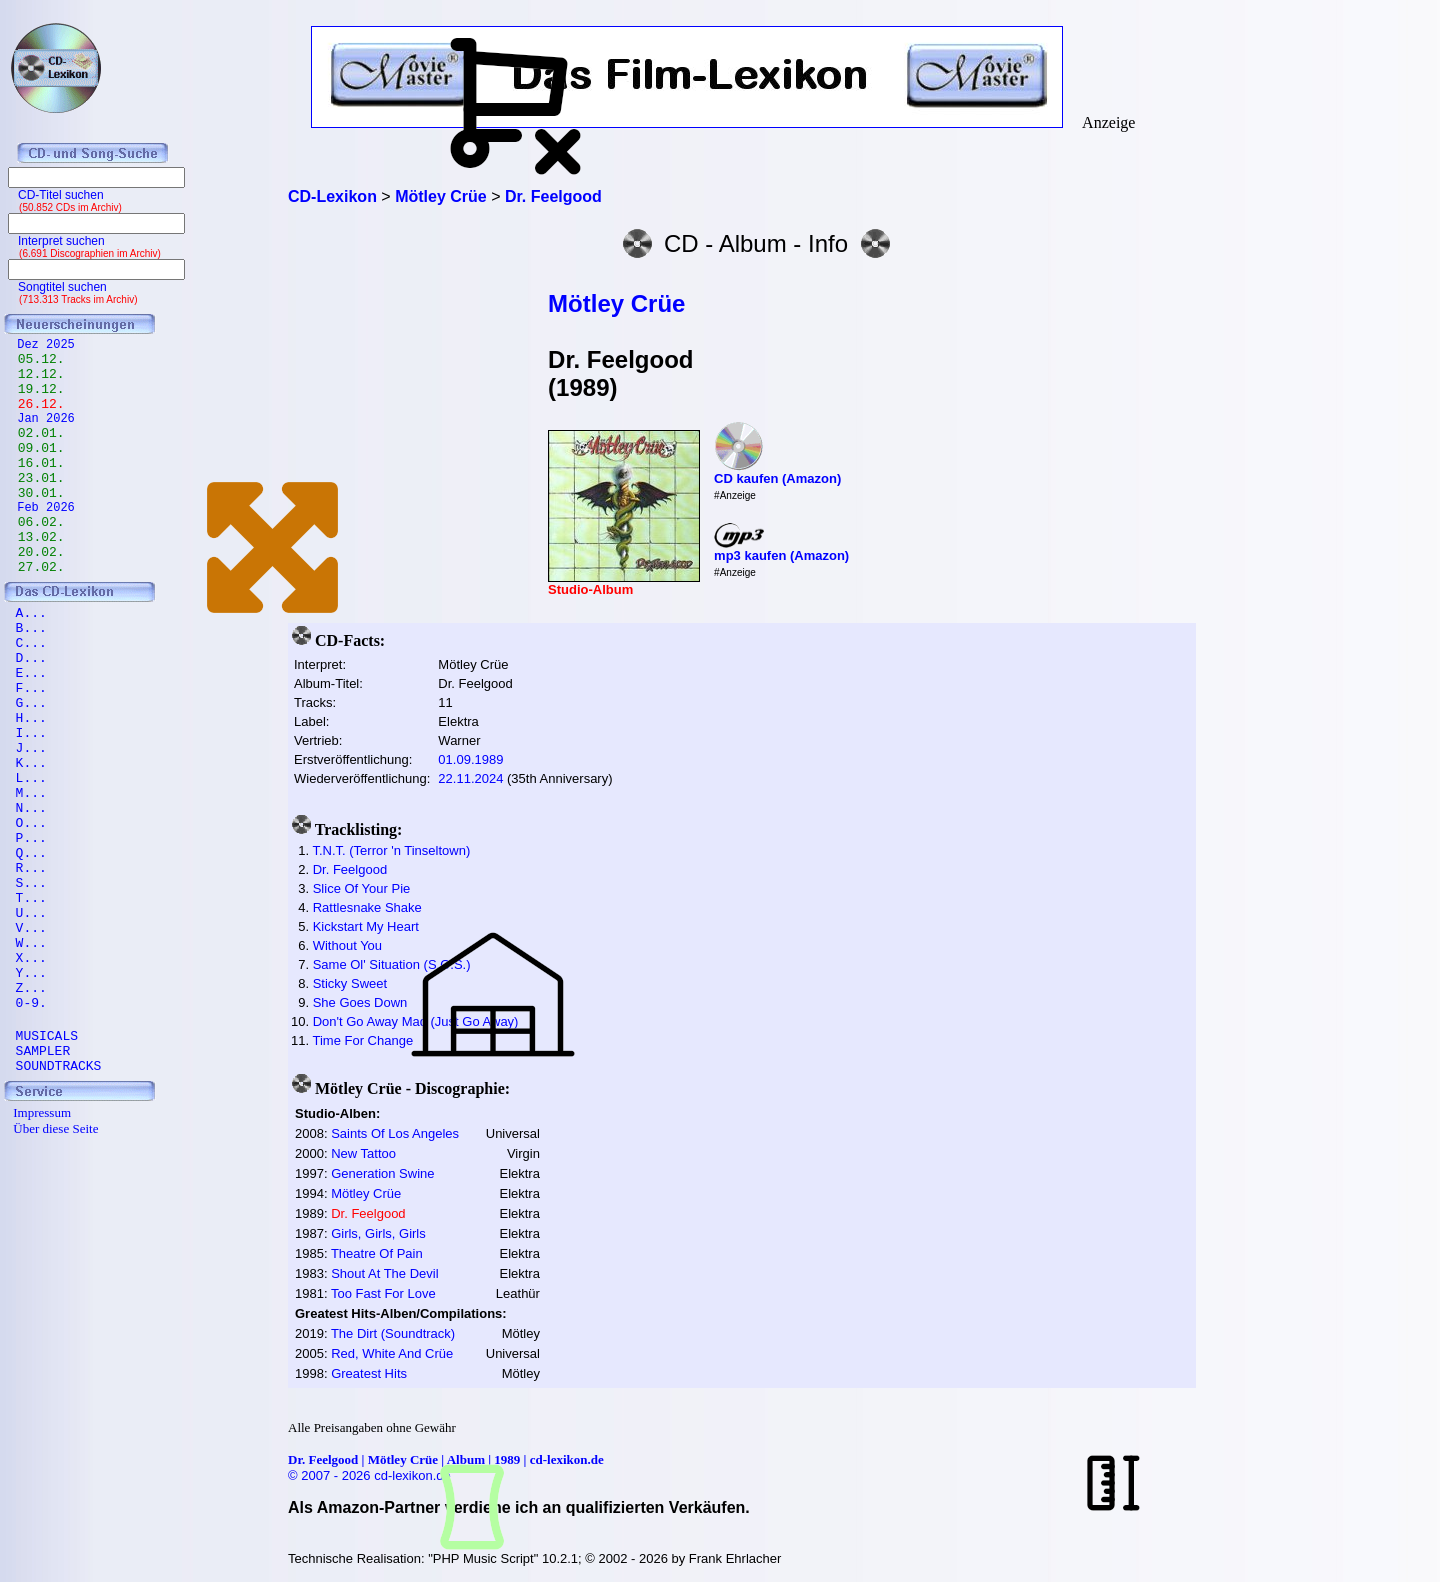  What do you see at coordinates (1112, 1483) in the screenshot?
I see `measure dimensions or distances` at bounding box center [1112, 1483].